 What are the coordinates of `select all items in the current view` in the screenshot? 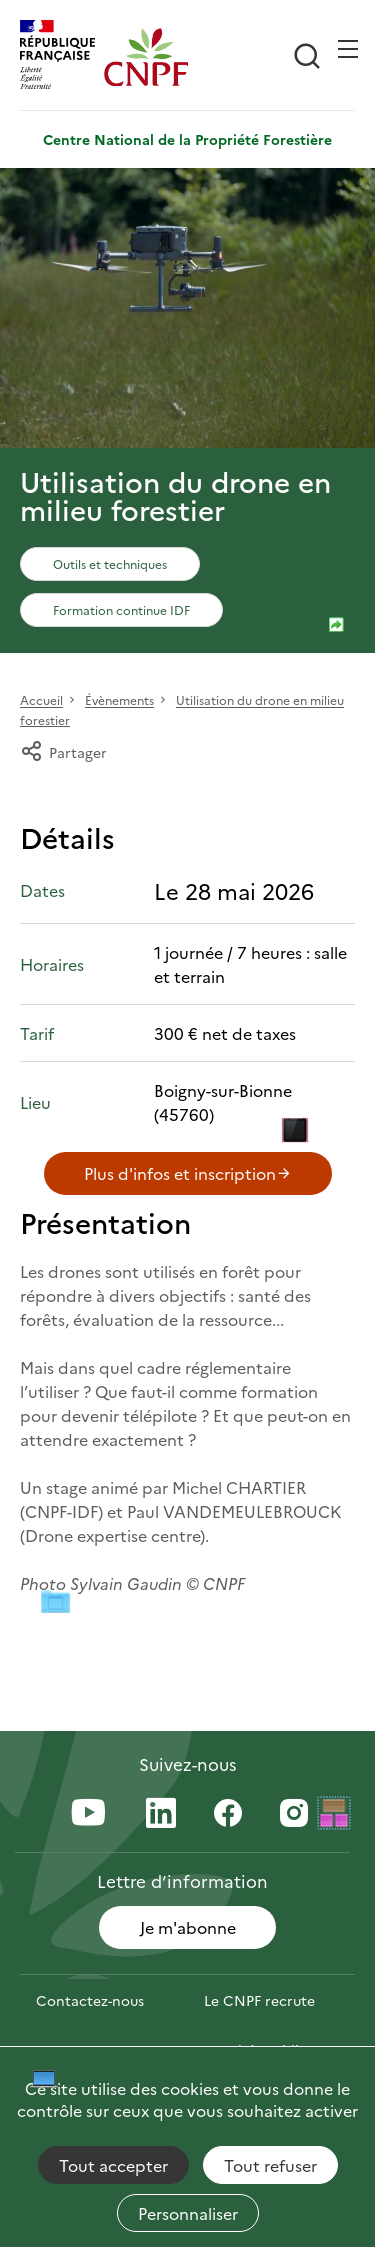 It's located at (334, 1813).